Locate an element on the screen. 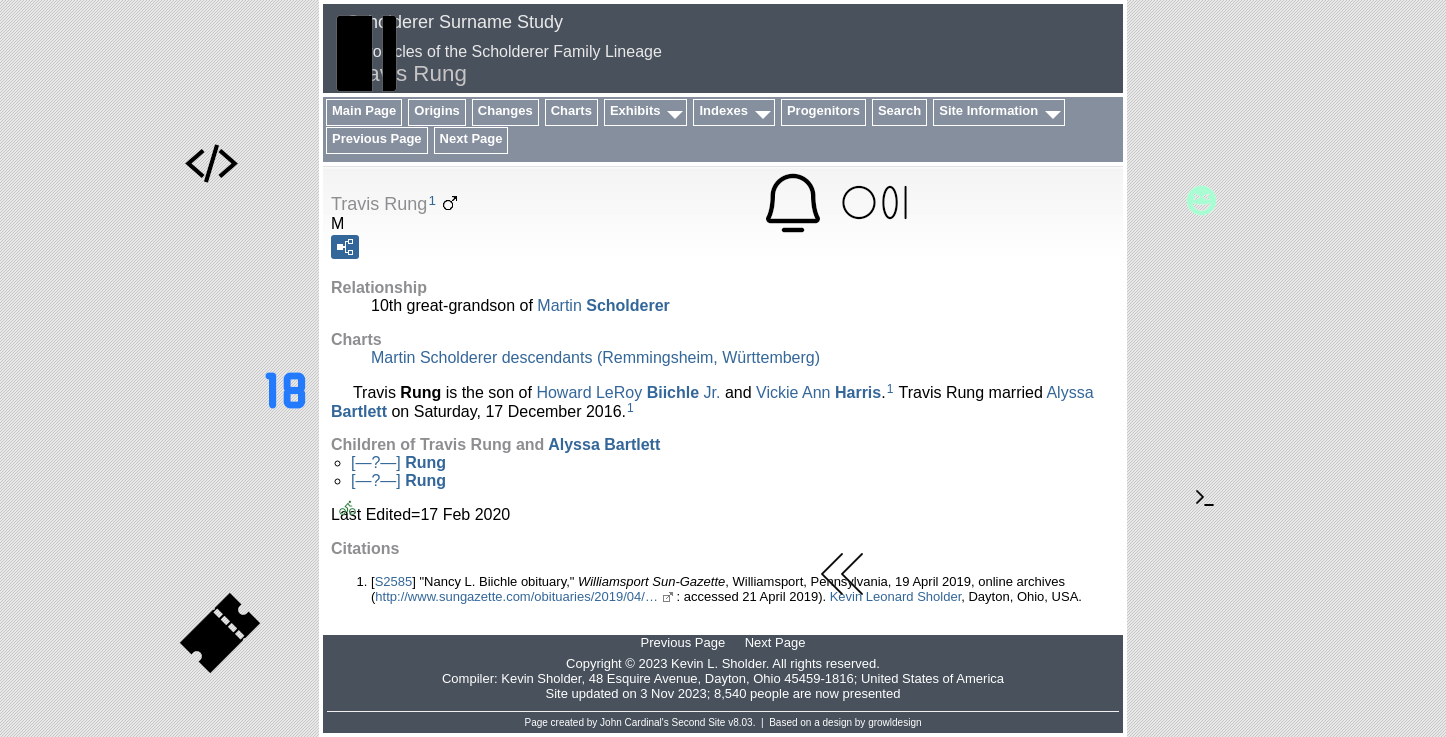 This screenshot has width=1446, height=737. access bike-sharing or cycling options is located at coordinates (347, 507).